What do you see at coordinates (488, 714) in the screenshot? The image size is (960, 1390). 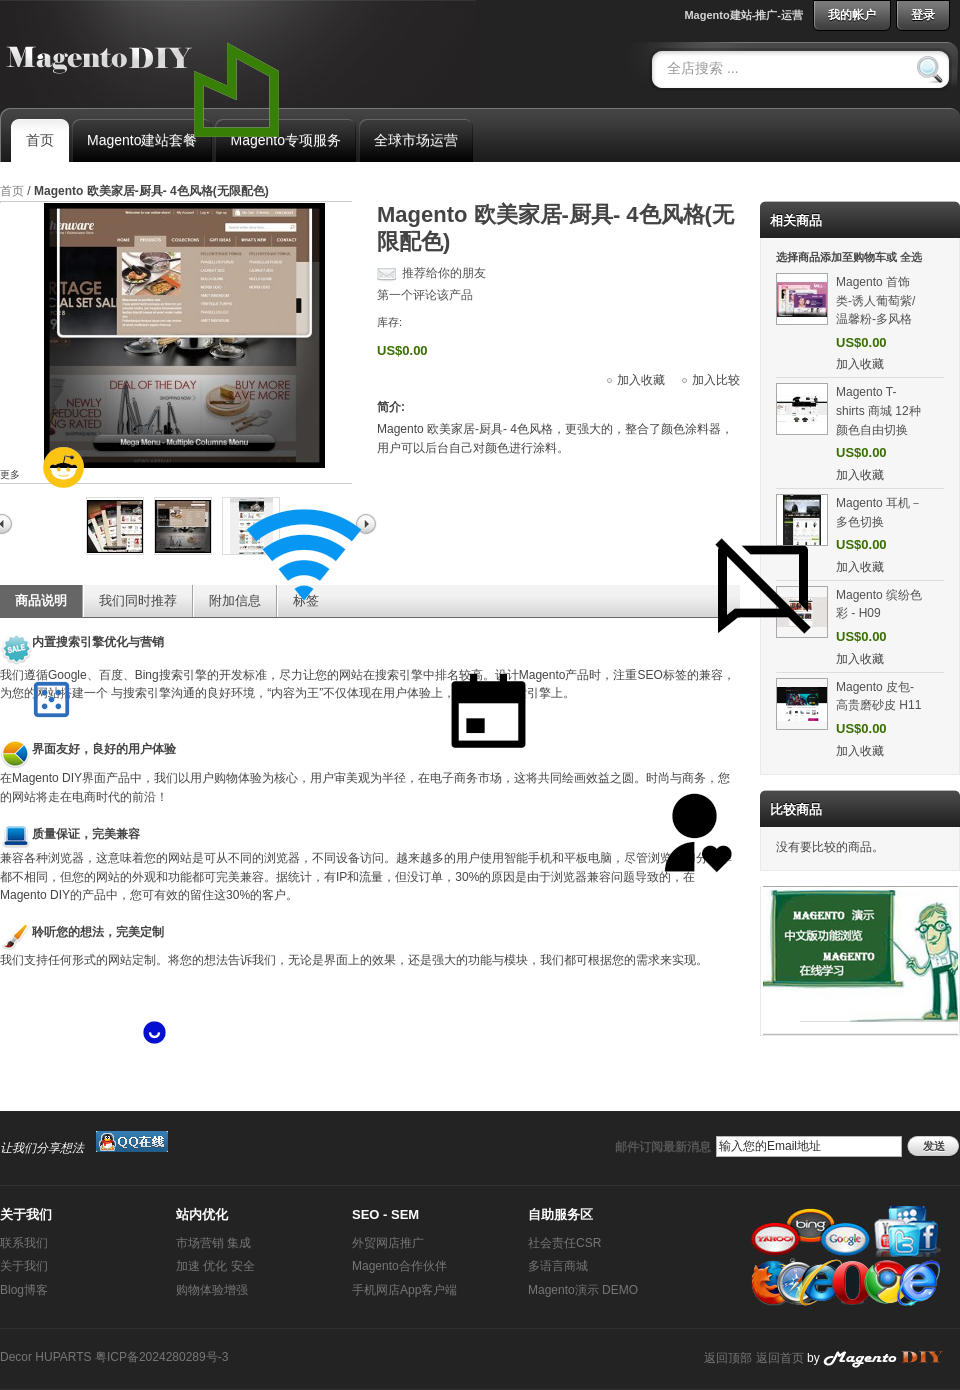 I see `view a scheduled event` at bounding box center [488, 714].